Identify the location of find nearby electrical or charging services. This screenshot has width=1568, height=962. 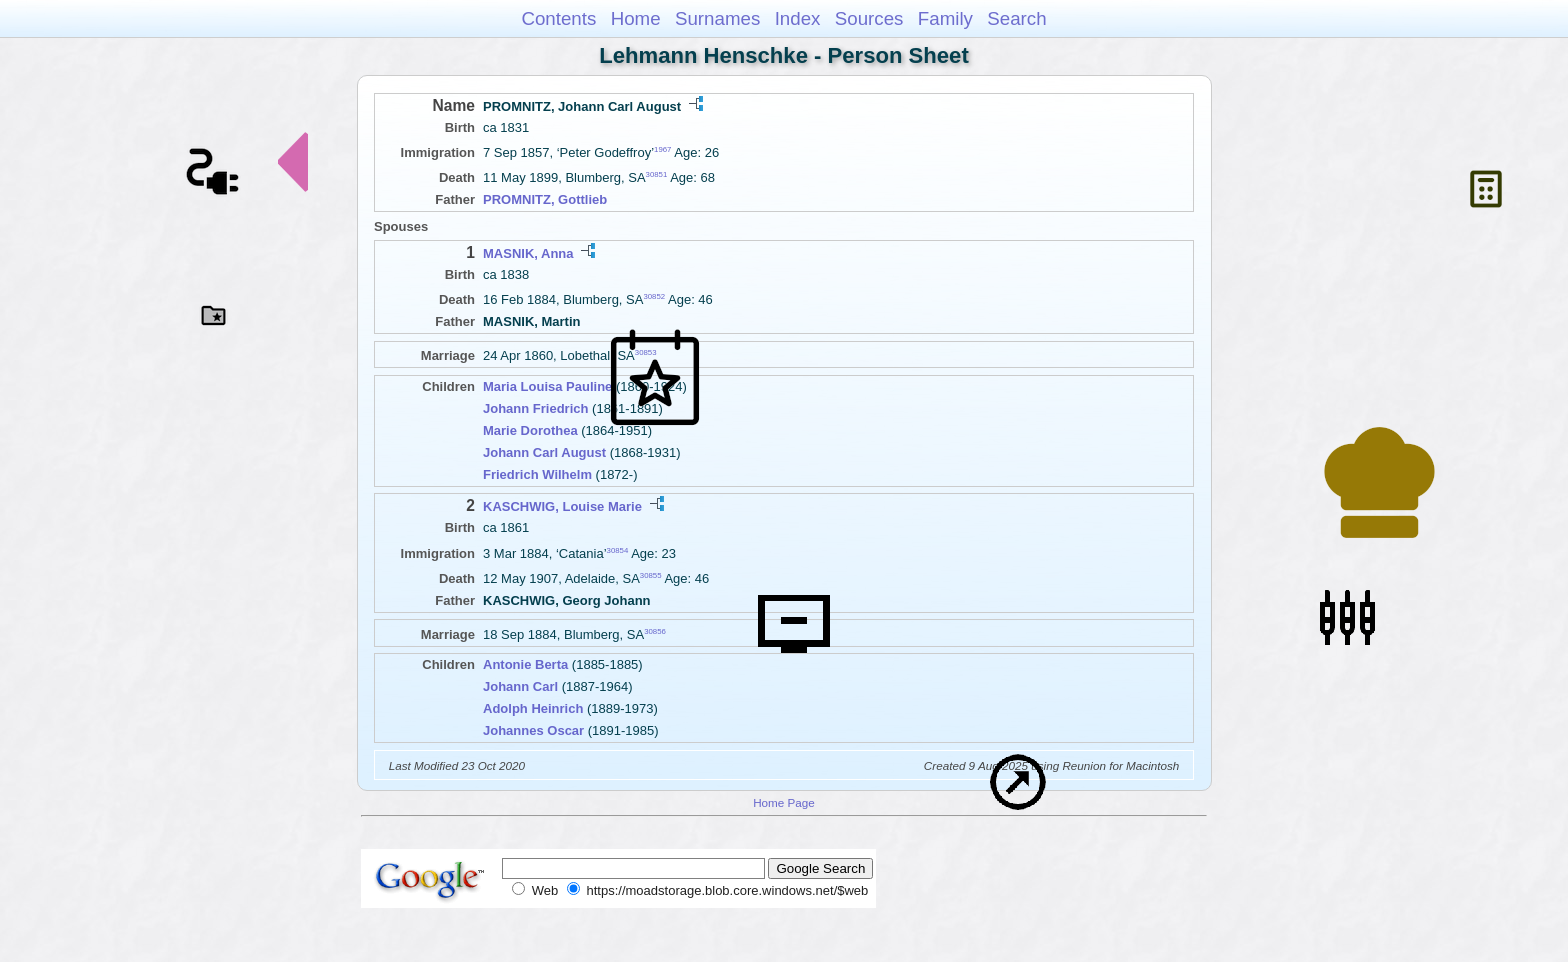
(212, 171).